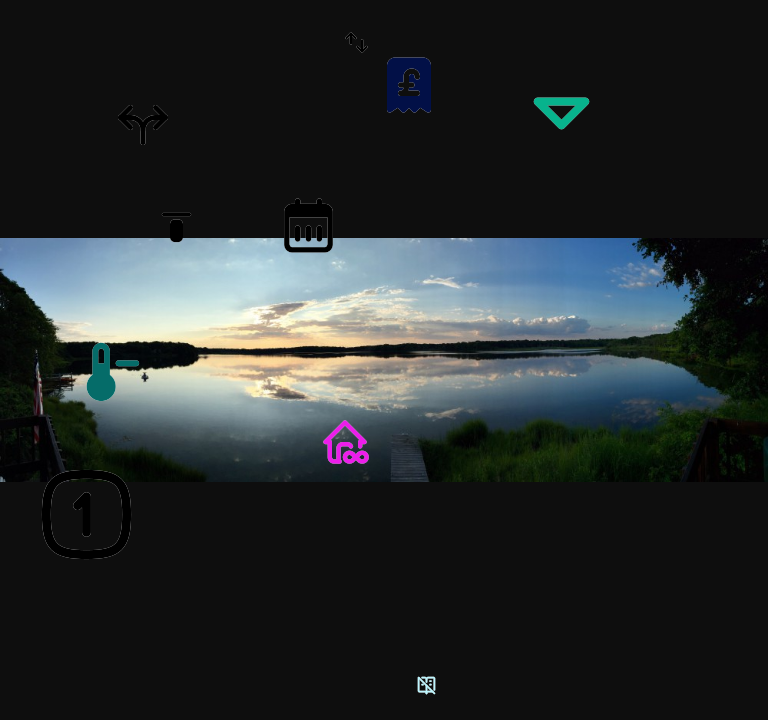  I want to click on indicates the first item or step in a sequence, so click(86, 514).